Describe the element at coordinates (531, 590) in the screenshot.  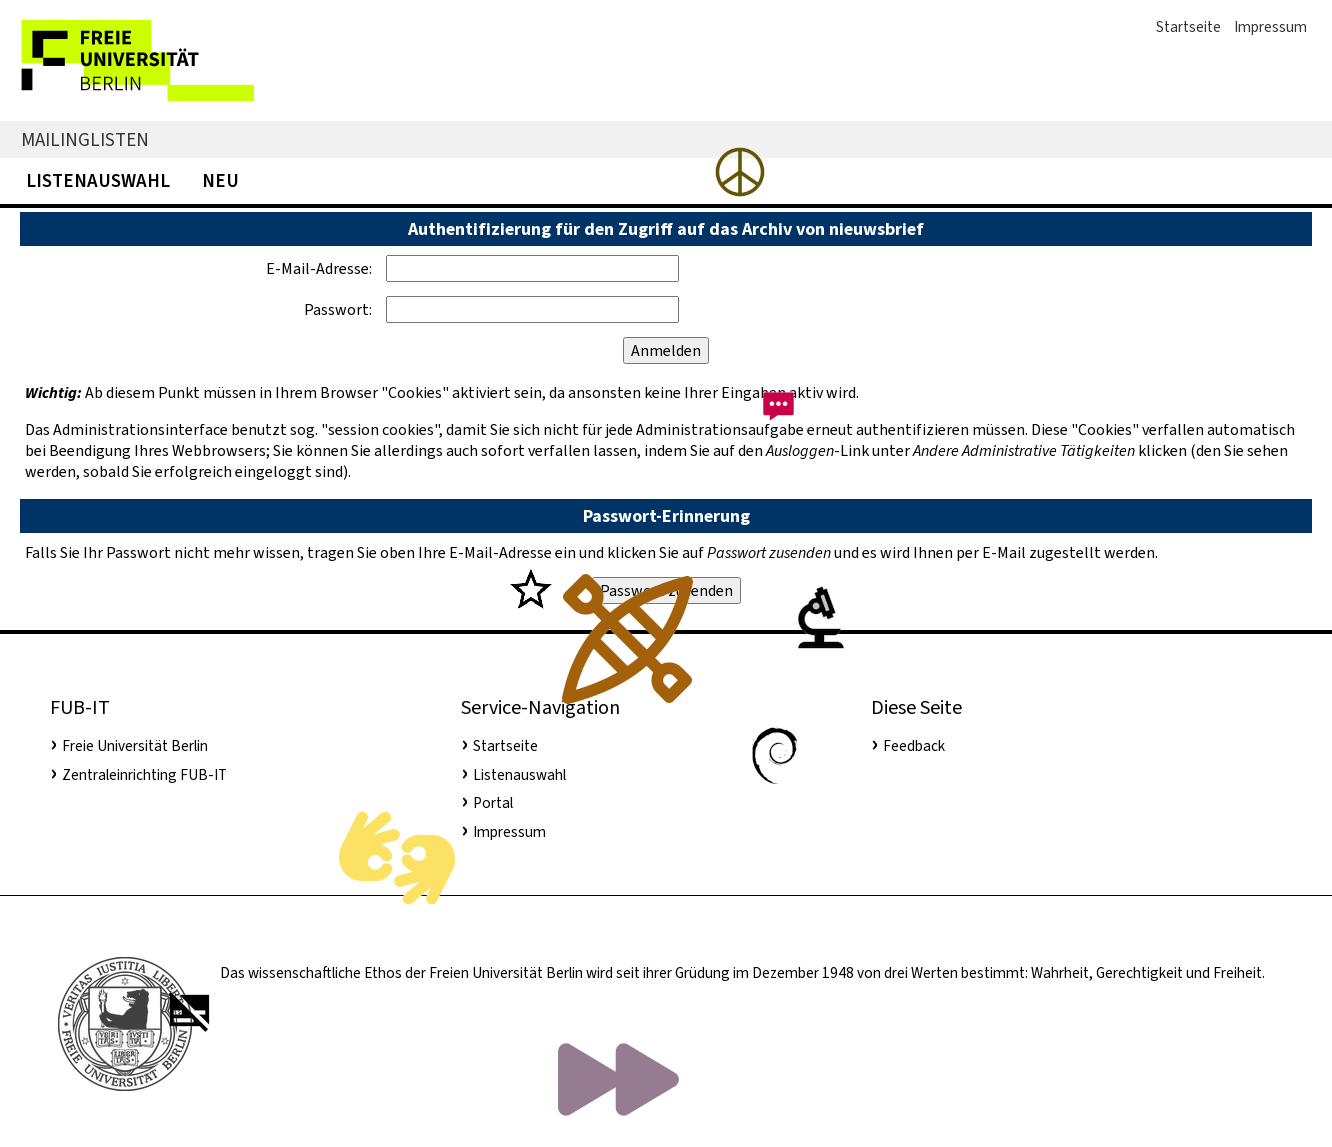
I see `add item to favorites` at that location.